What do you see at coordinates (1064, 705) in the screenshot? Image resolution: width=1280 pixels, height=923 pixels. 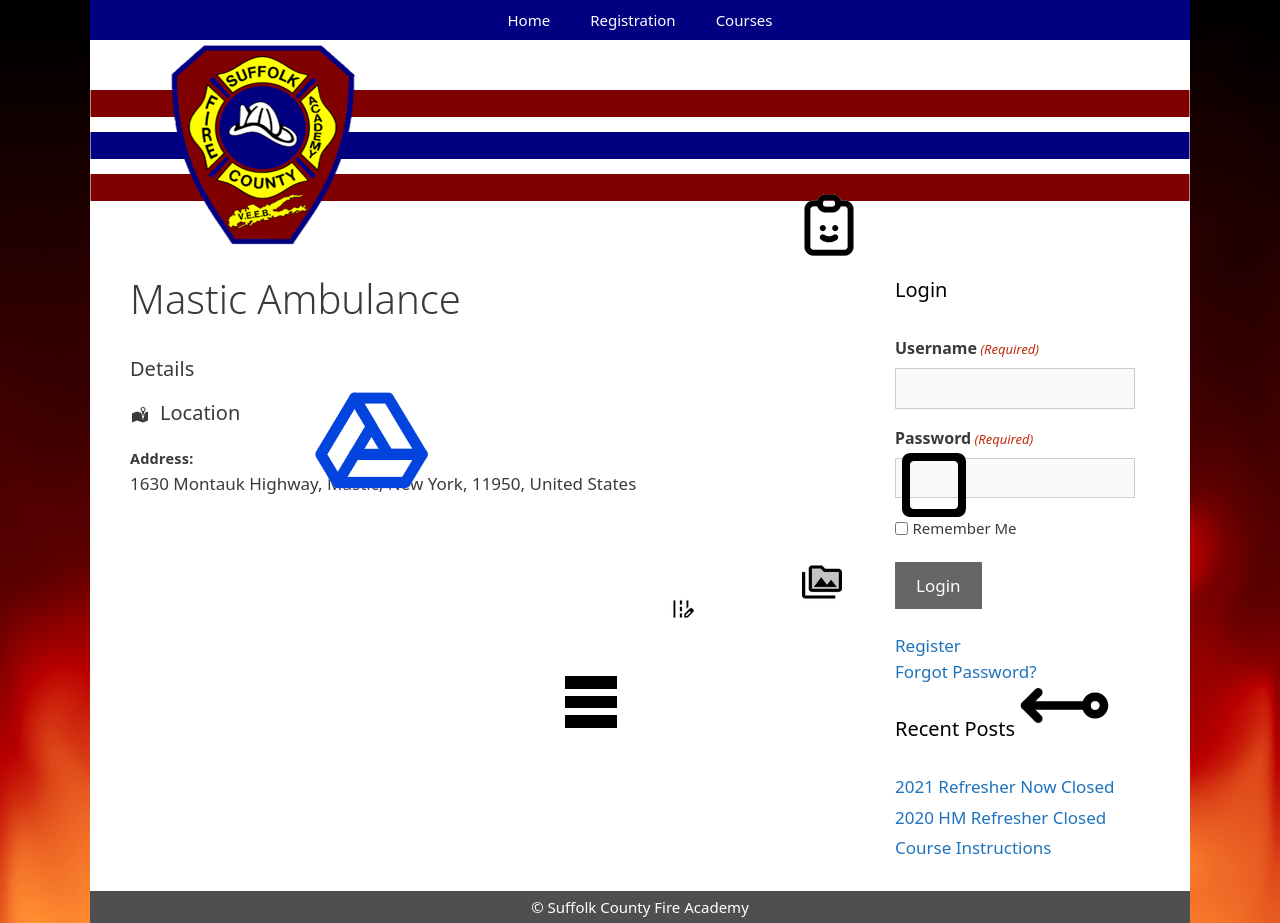 I see `go back to the previous screen` at bounding box center [1064, 705].